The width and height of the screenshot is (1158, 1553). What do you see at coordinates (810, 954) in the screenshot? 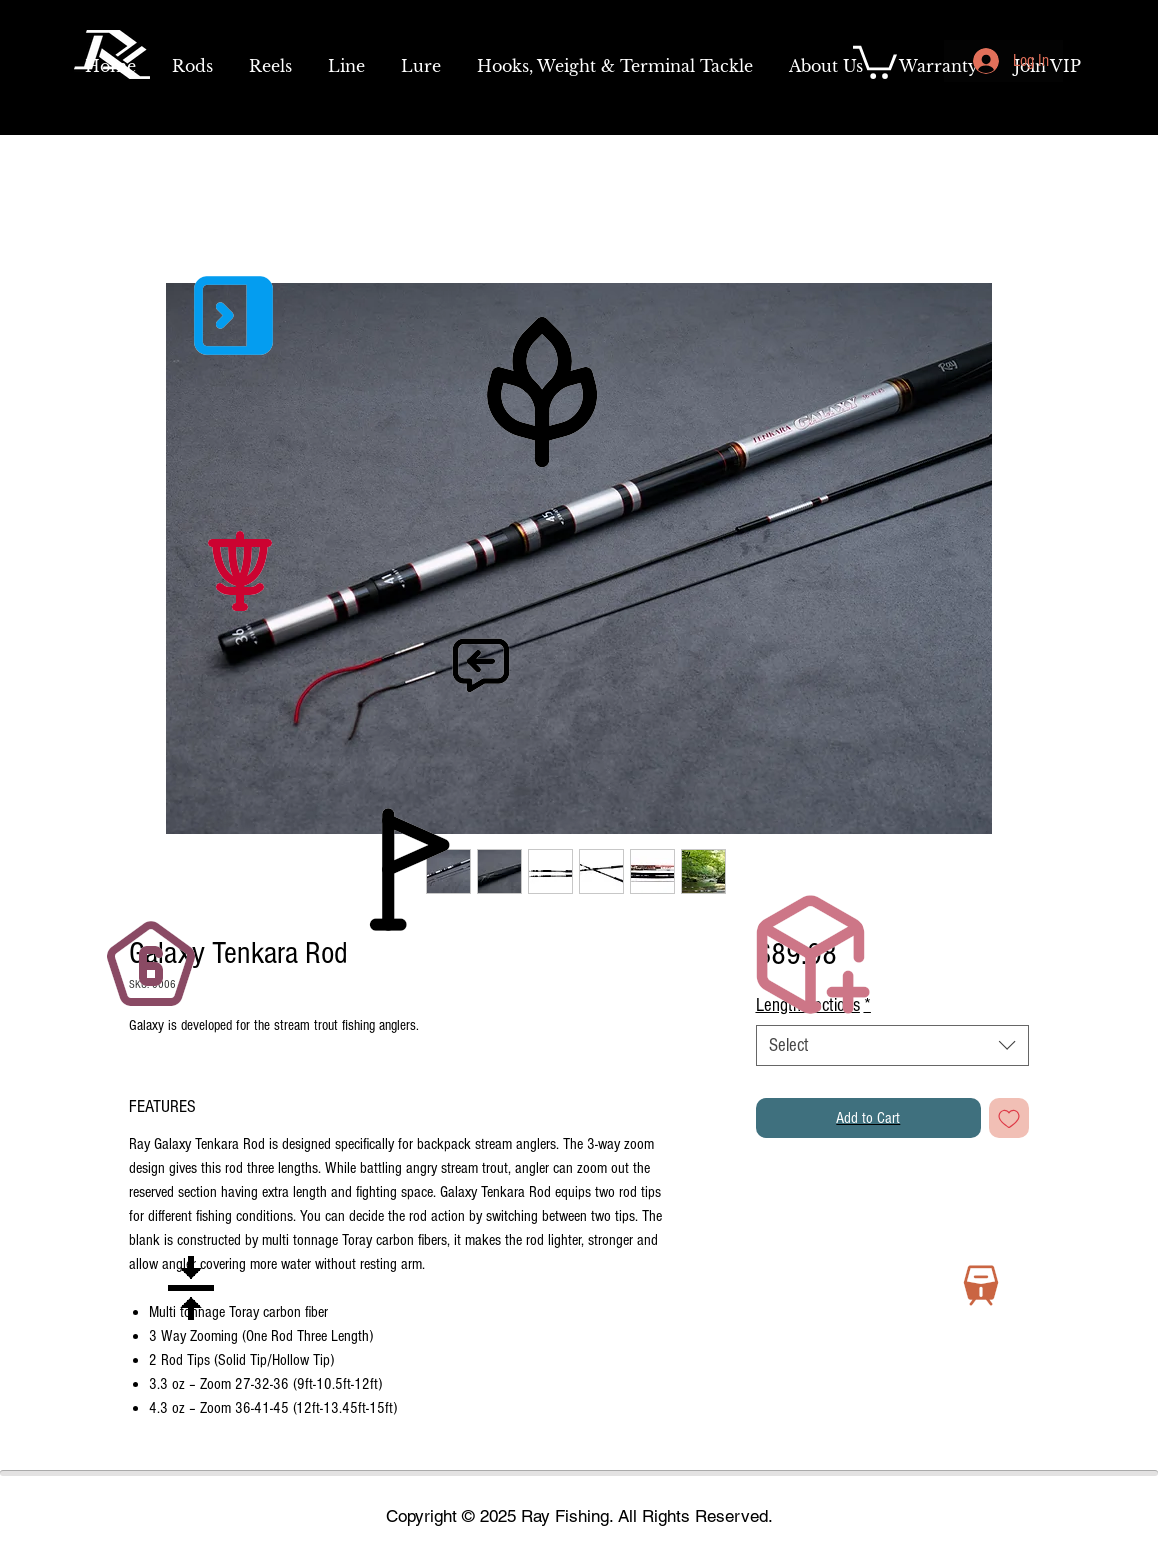
I see `add a new 3D object or model` at bounding box center [810, 954].